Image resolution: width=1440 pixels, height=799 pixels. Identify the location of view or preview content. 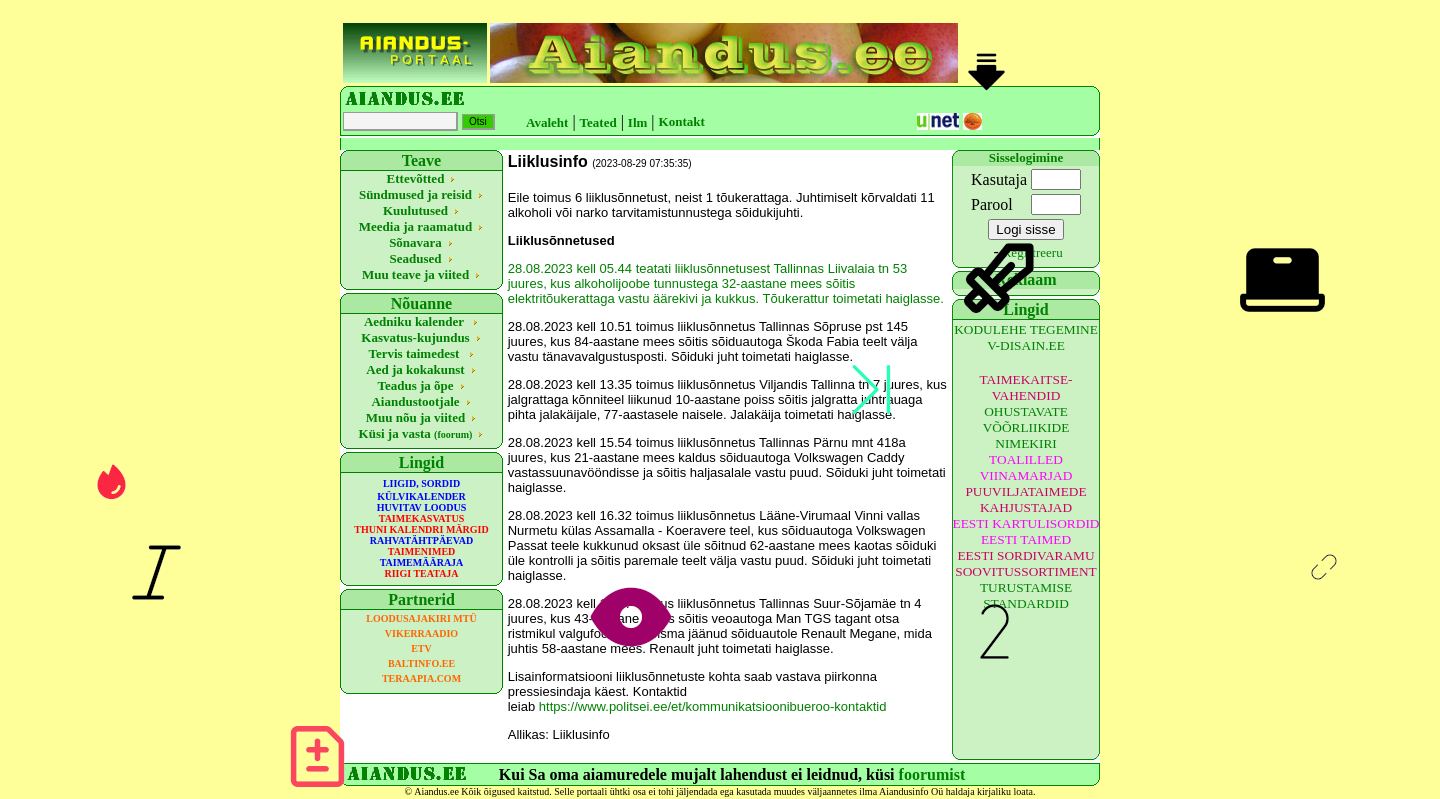
(631, 617).